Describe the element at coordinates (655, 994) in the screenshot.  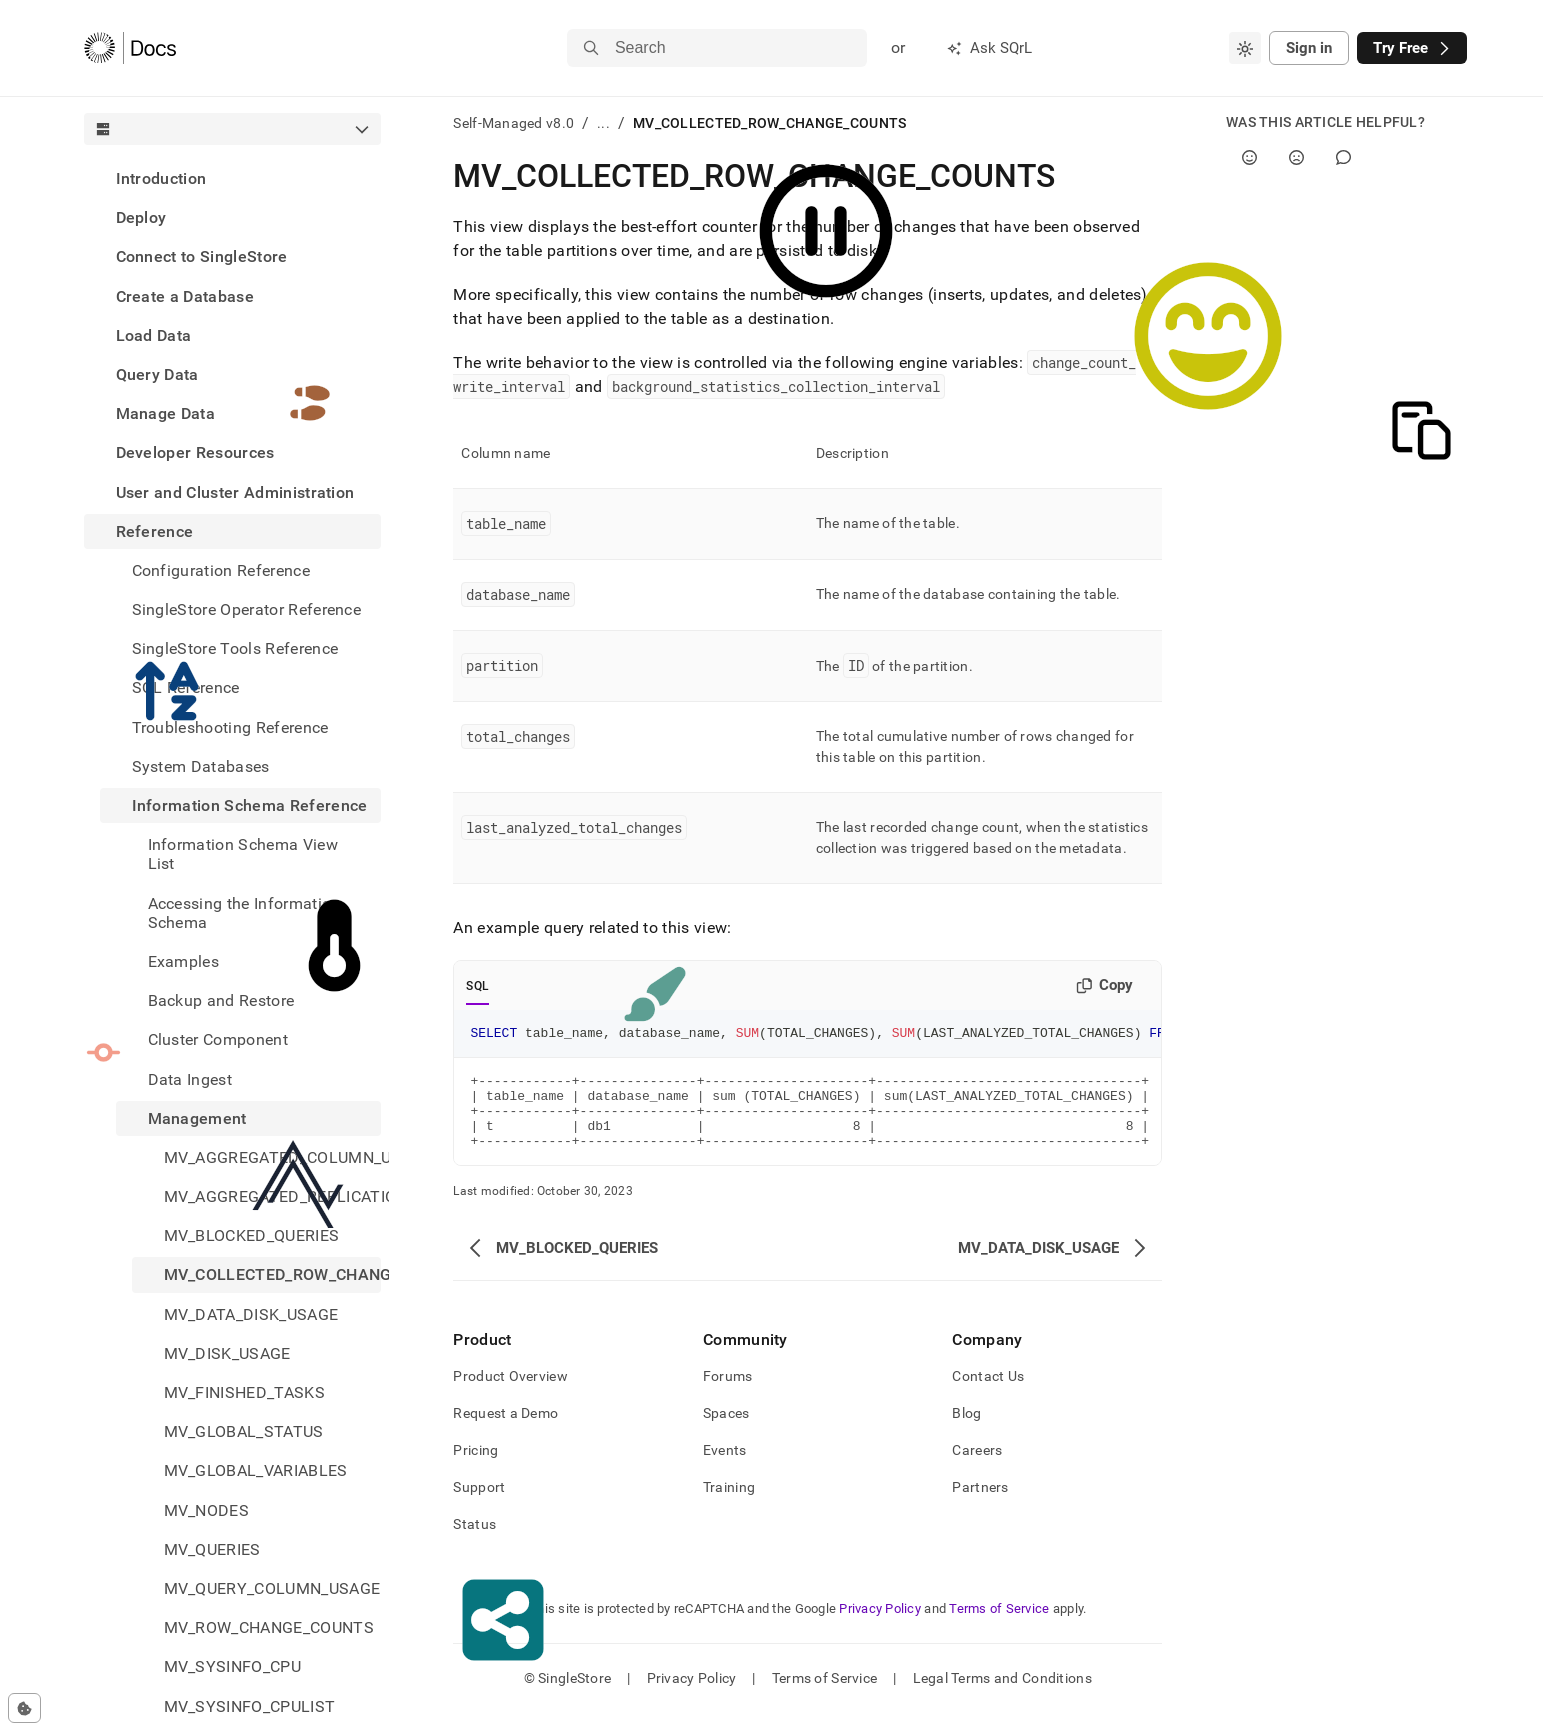
I see `access drawing or painting tools` at that location.